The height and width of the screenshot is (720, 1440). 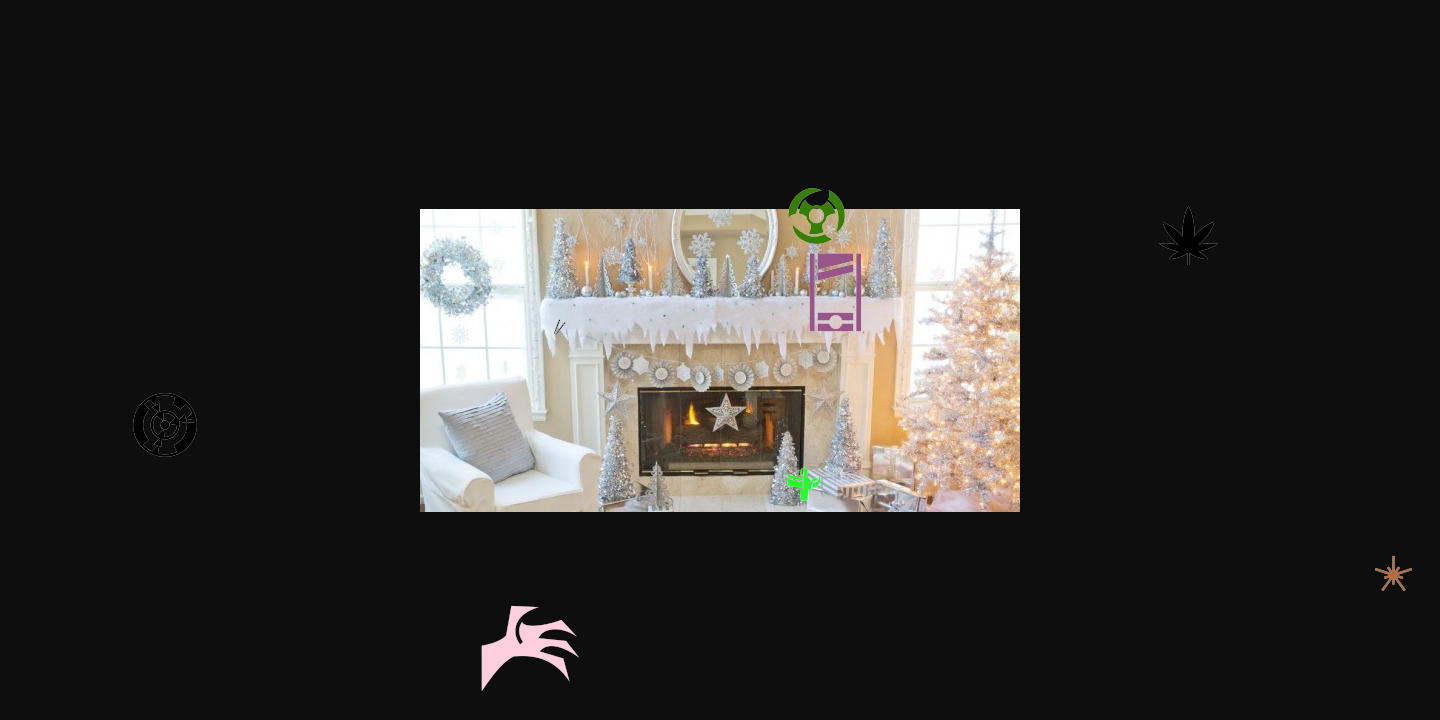 What do you see at coordinates (1393, 573) in the screenshot?
I see `activate laser or beam attack` at bounding box center [1393, 573].